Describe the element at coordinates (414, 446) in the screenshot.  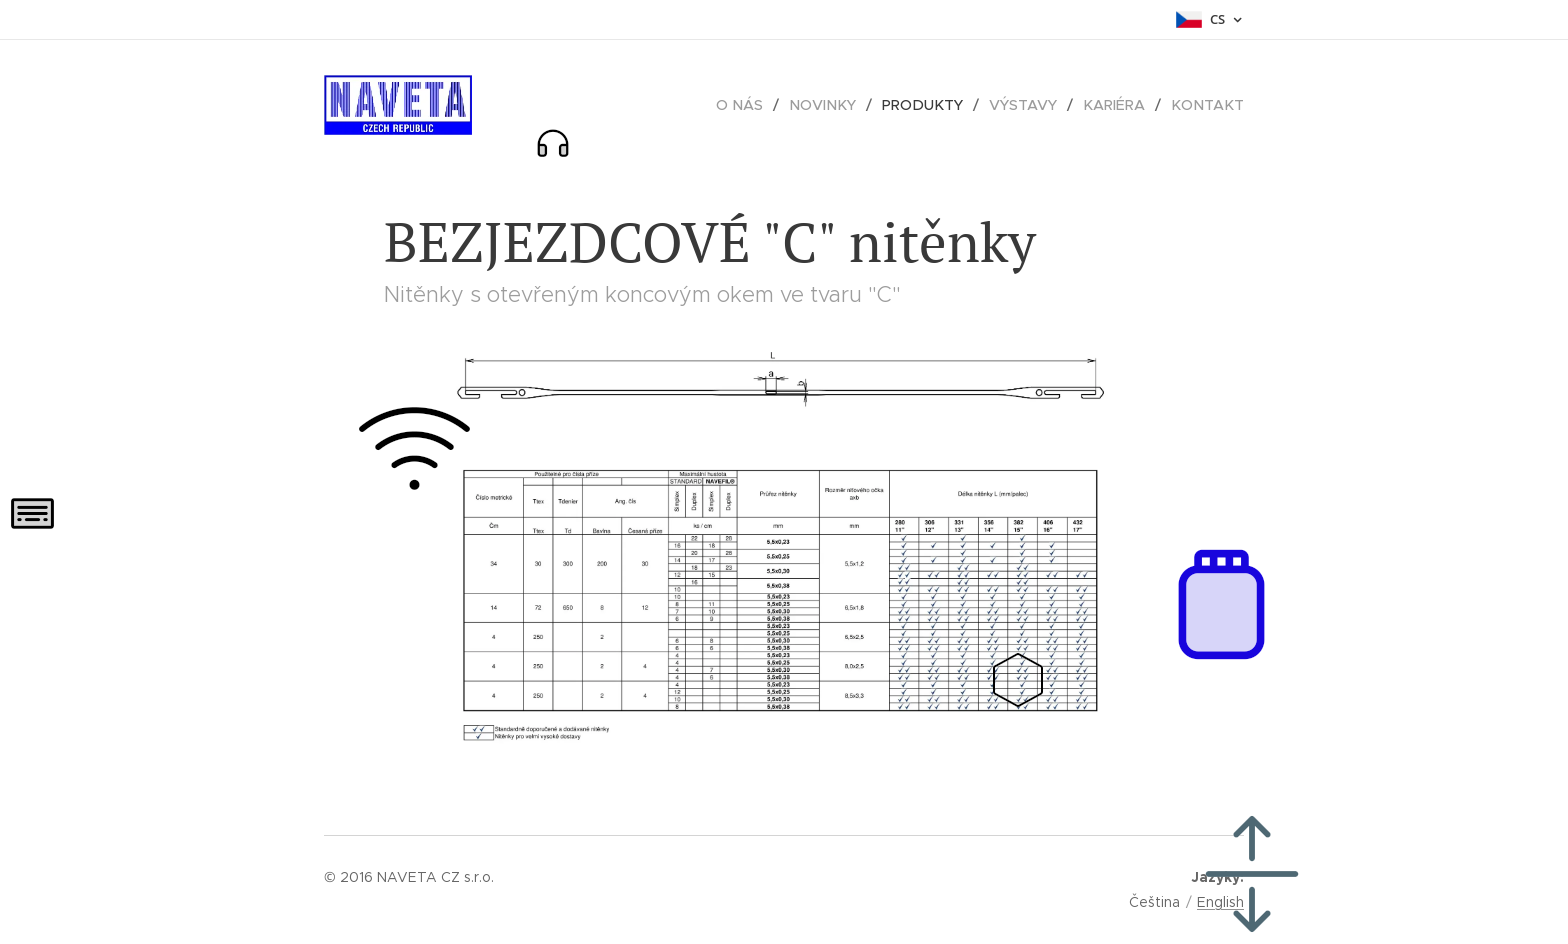
I see `strong wifi signal strength` at that location.